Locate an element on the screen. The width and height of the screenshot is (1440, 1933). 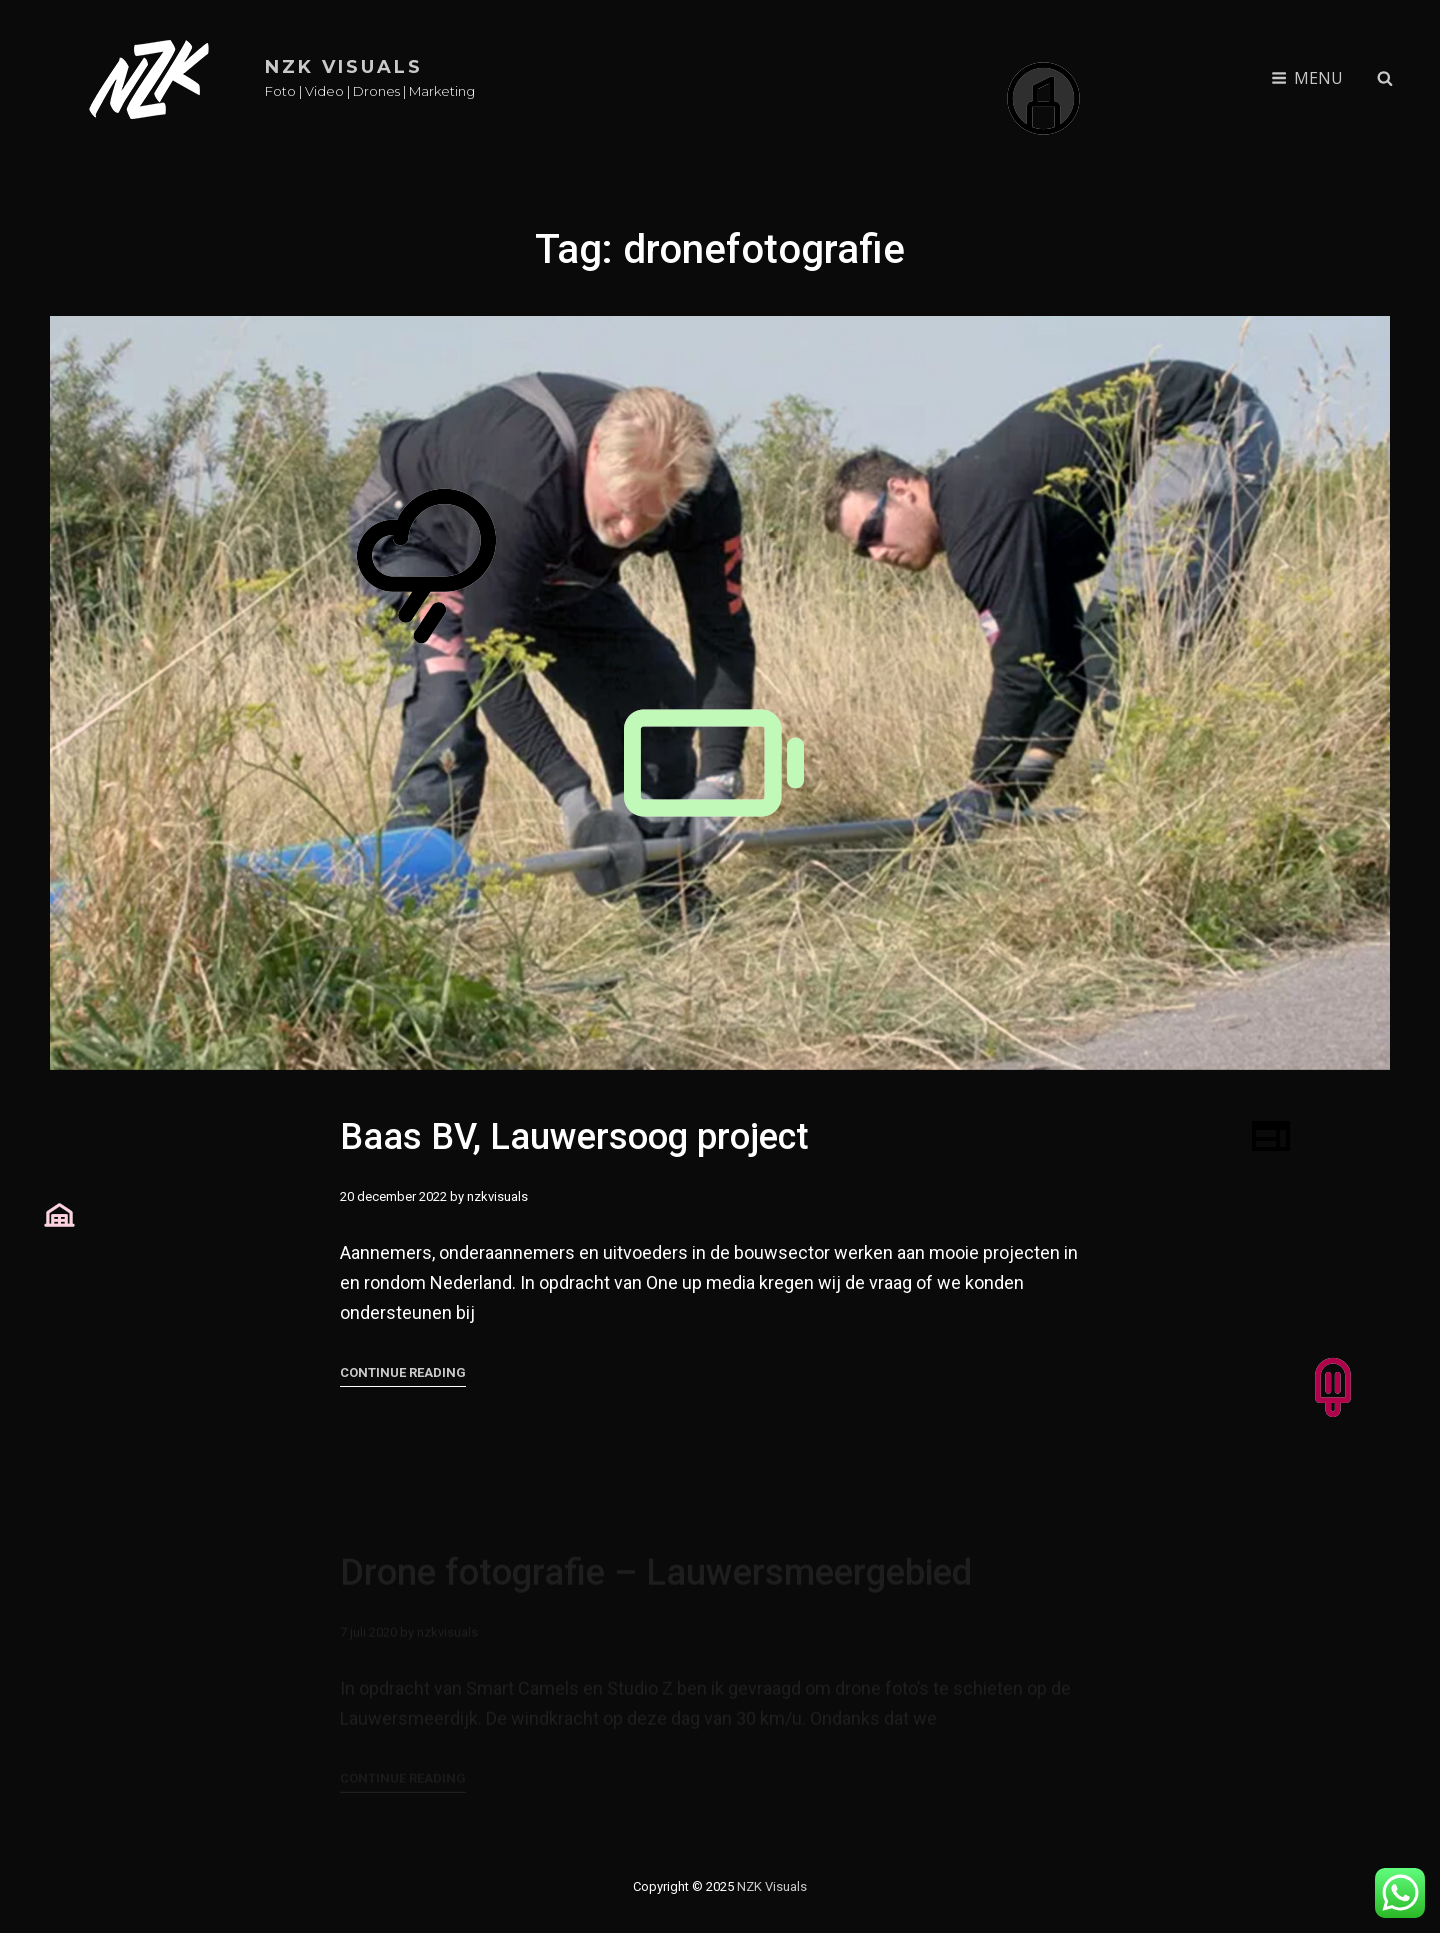
indicates frozen treats or ice cream category is located at coordinates (1333, 1387).